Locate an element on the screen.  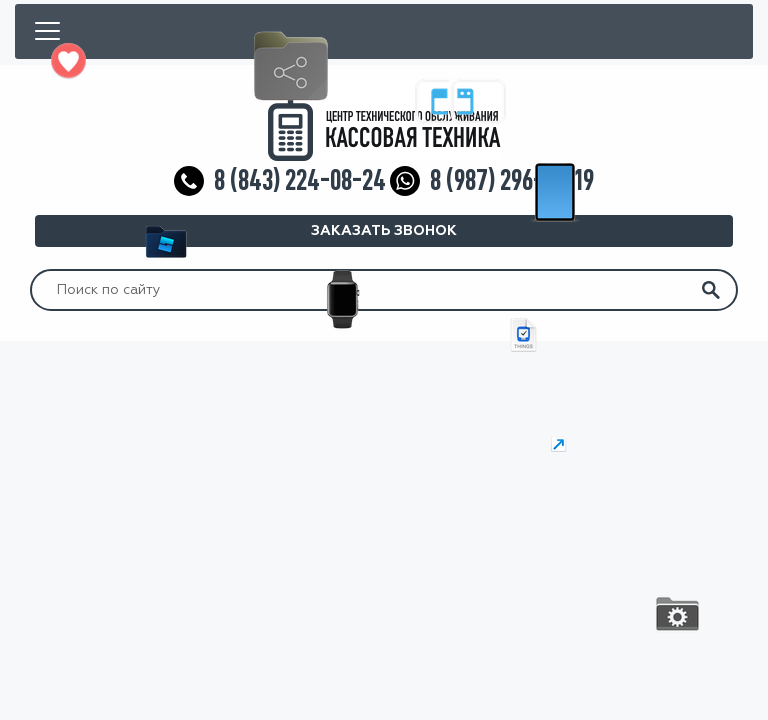
things 3 database file or backup is located at coordinates (523, 334).